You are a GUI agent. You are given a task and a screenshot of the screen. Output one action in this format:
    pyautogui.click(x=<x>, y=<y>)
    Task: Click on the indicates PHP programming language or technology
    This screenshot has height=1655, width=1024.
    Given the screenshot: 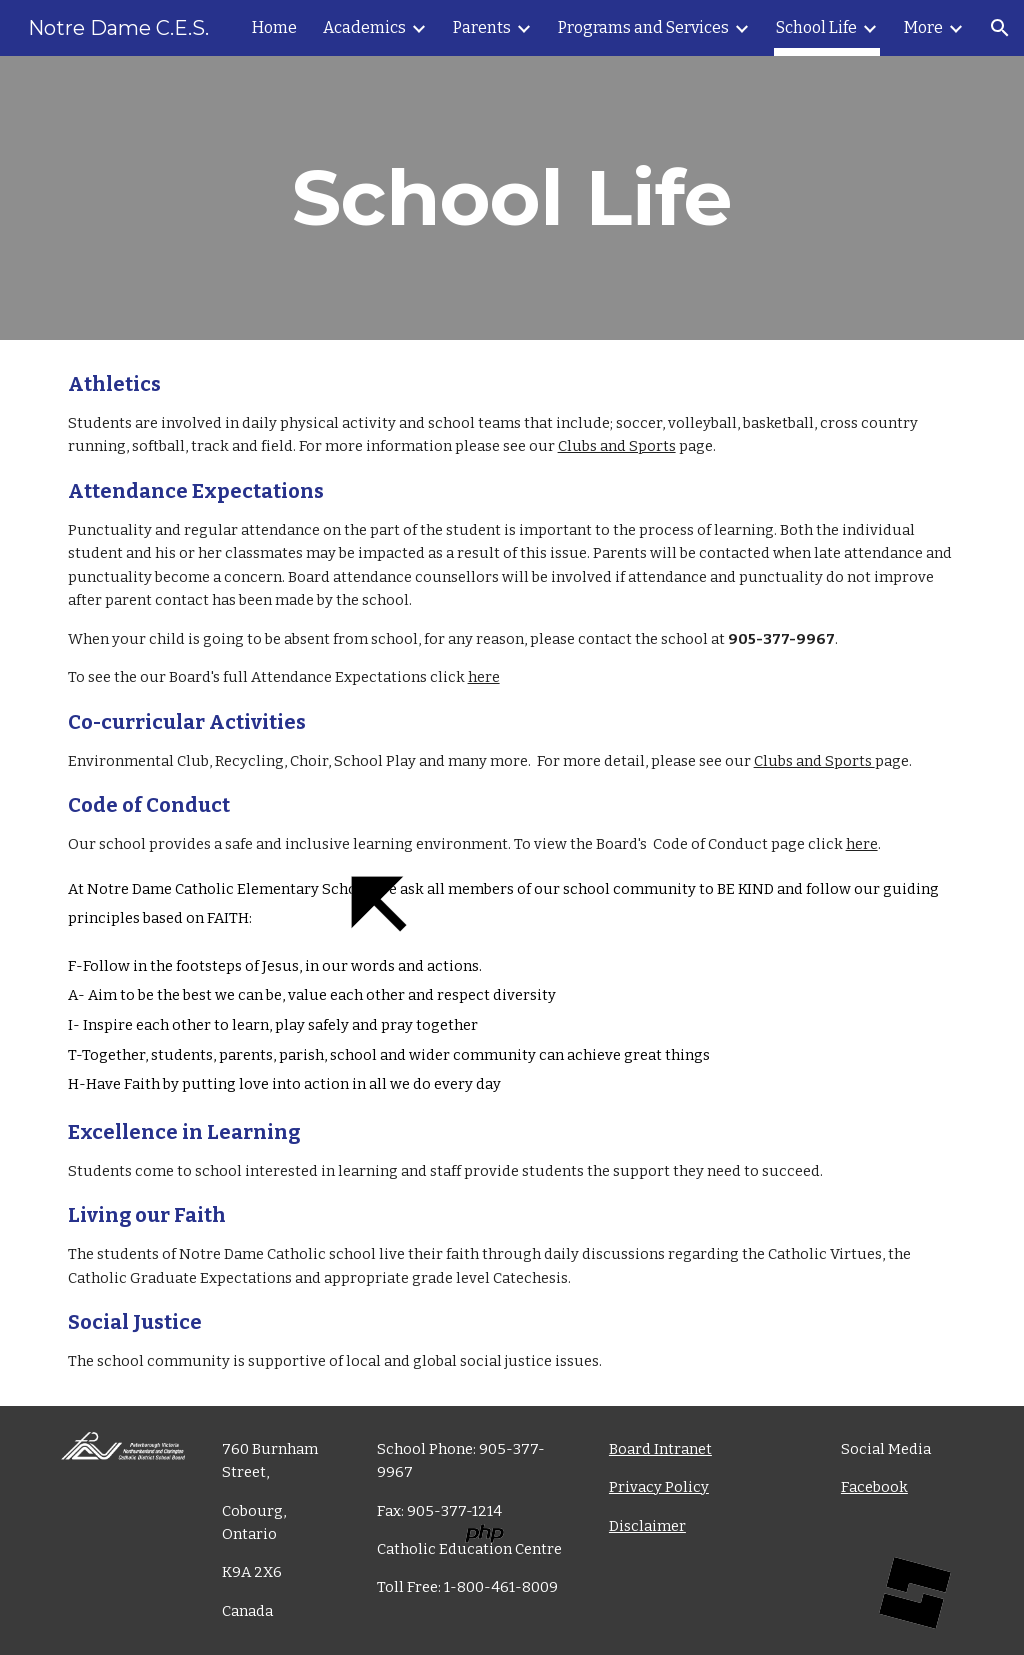 What is the action you would take?
    pyautogui.click(x=484, y=1534)
    